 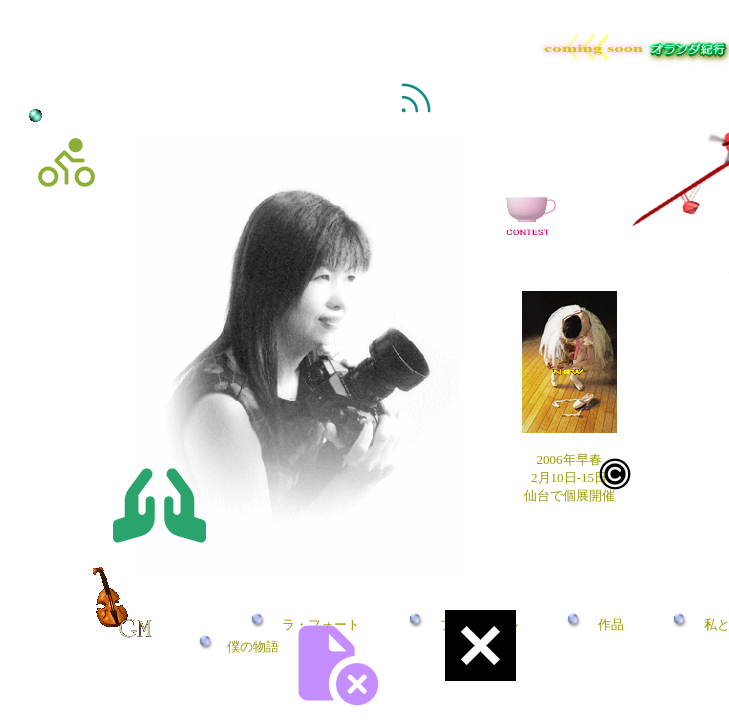 I want to click on subscribe to RSS feed, so click(x=414, y=100).